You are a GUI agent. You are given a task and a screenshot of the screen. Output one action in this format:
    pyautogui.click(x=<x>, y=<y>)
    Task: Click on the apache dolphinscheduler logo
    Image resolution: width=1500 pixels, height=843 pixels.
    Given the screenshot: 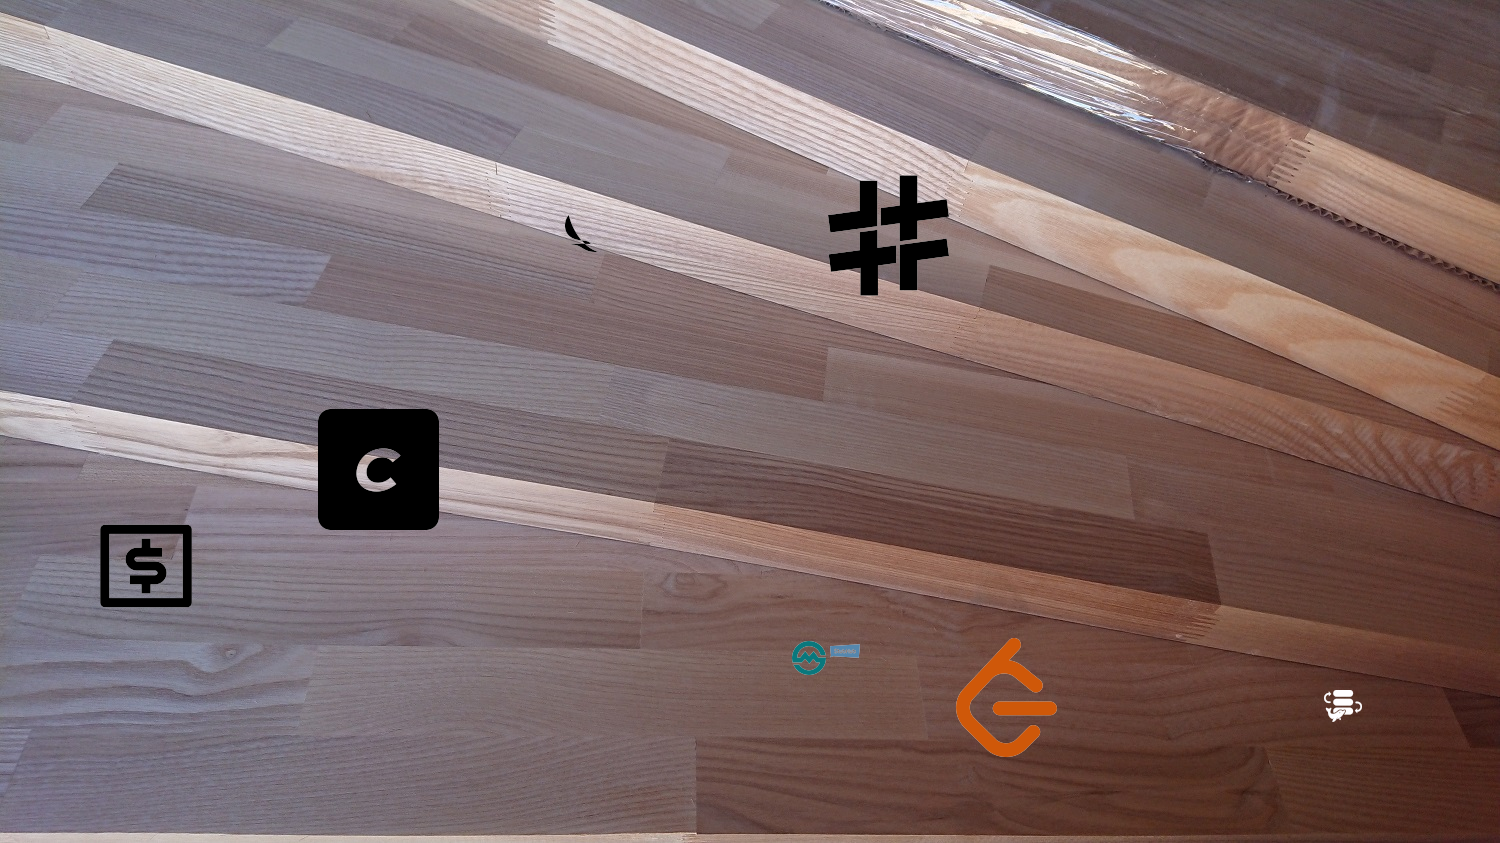 What is the action you would take?
    pyautogui.click(x=1343, y=706)
    